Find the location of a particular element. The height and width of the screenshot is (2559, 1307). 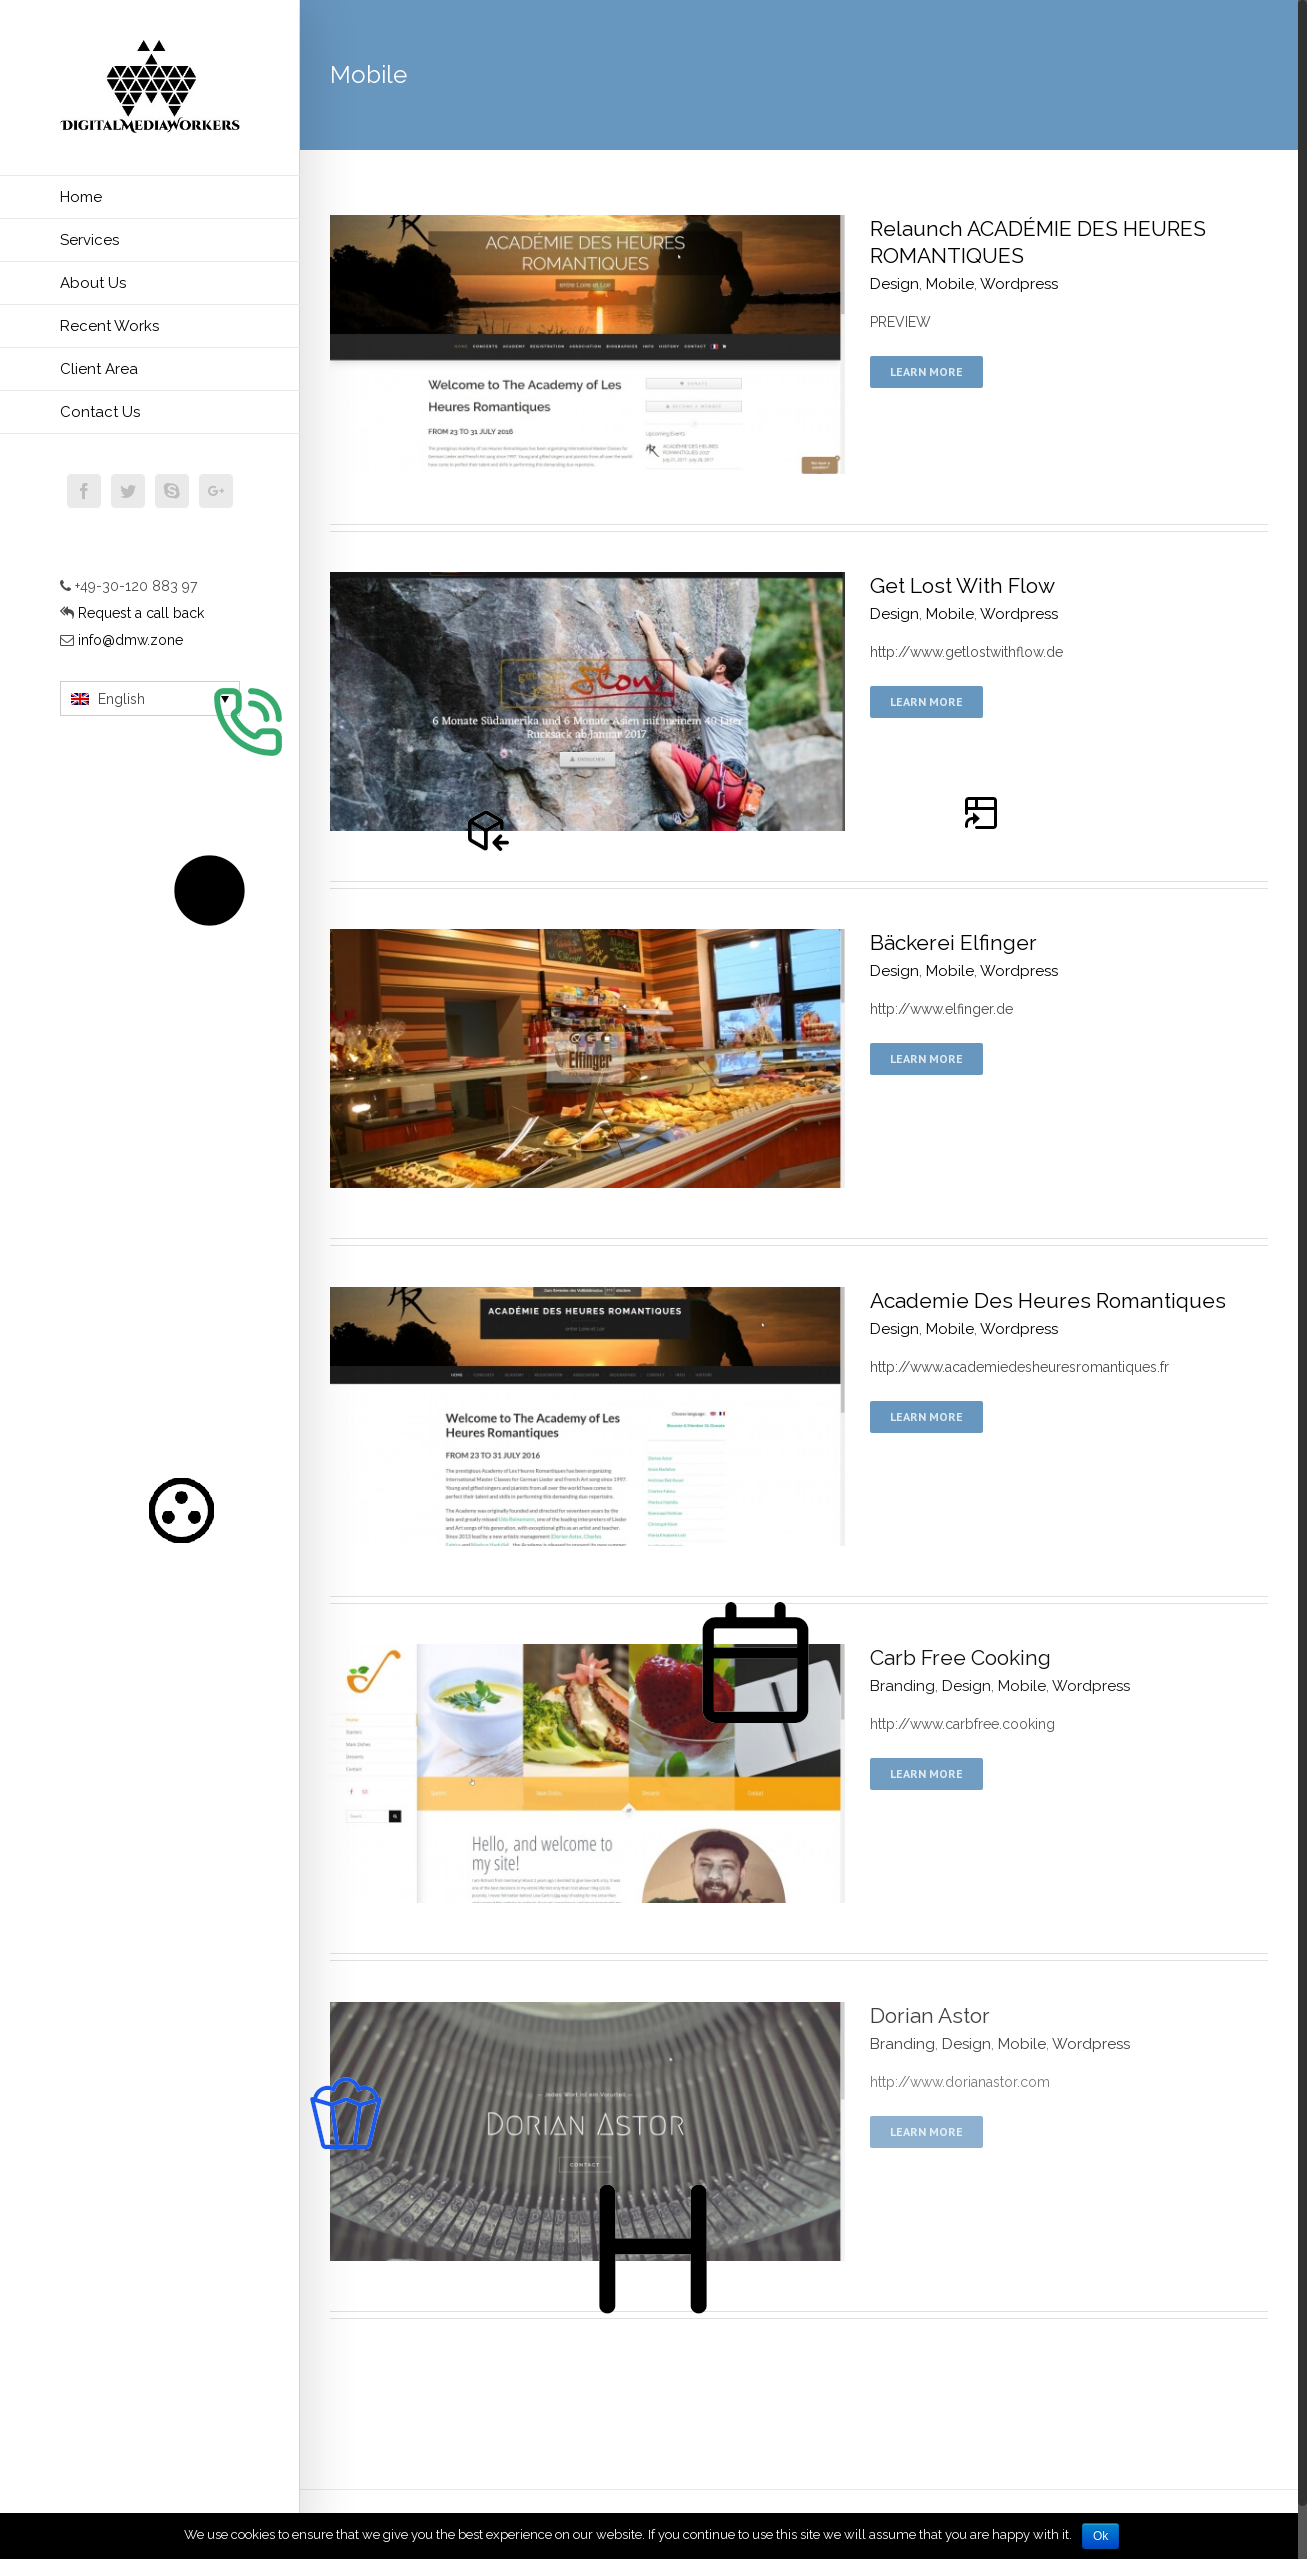

create a symbolic link to this project is located at coordinates (981, 813).